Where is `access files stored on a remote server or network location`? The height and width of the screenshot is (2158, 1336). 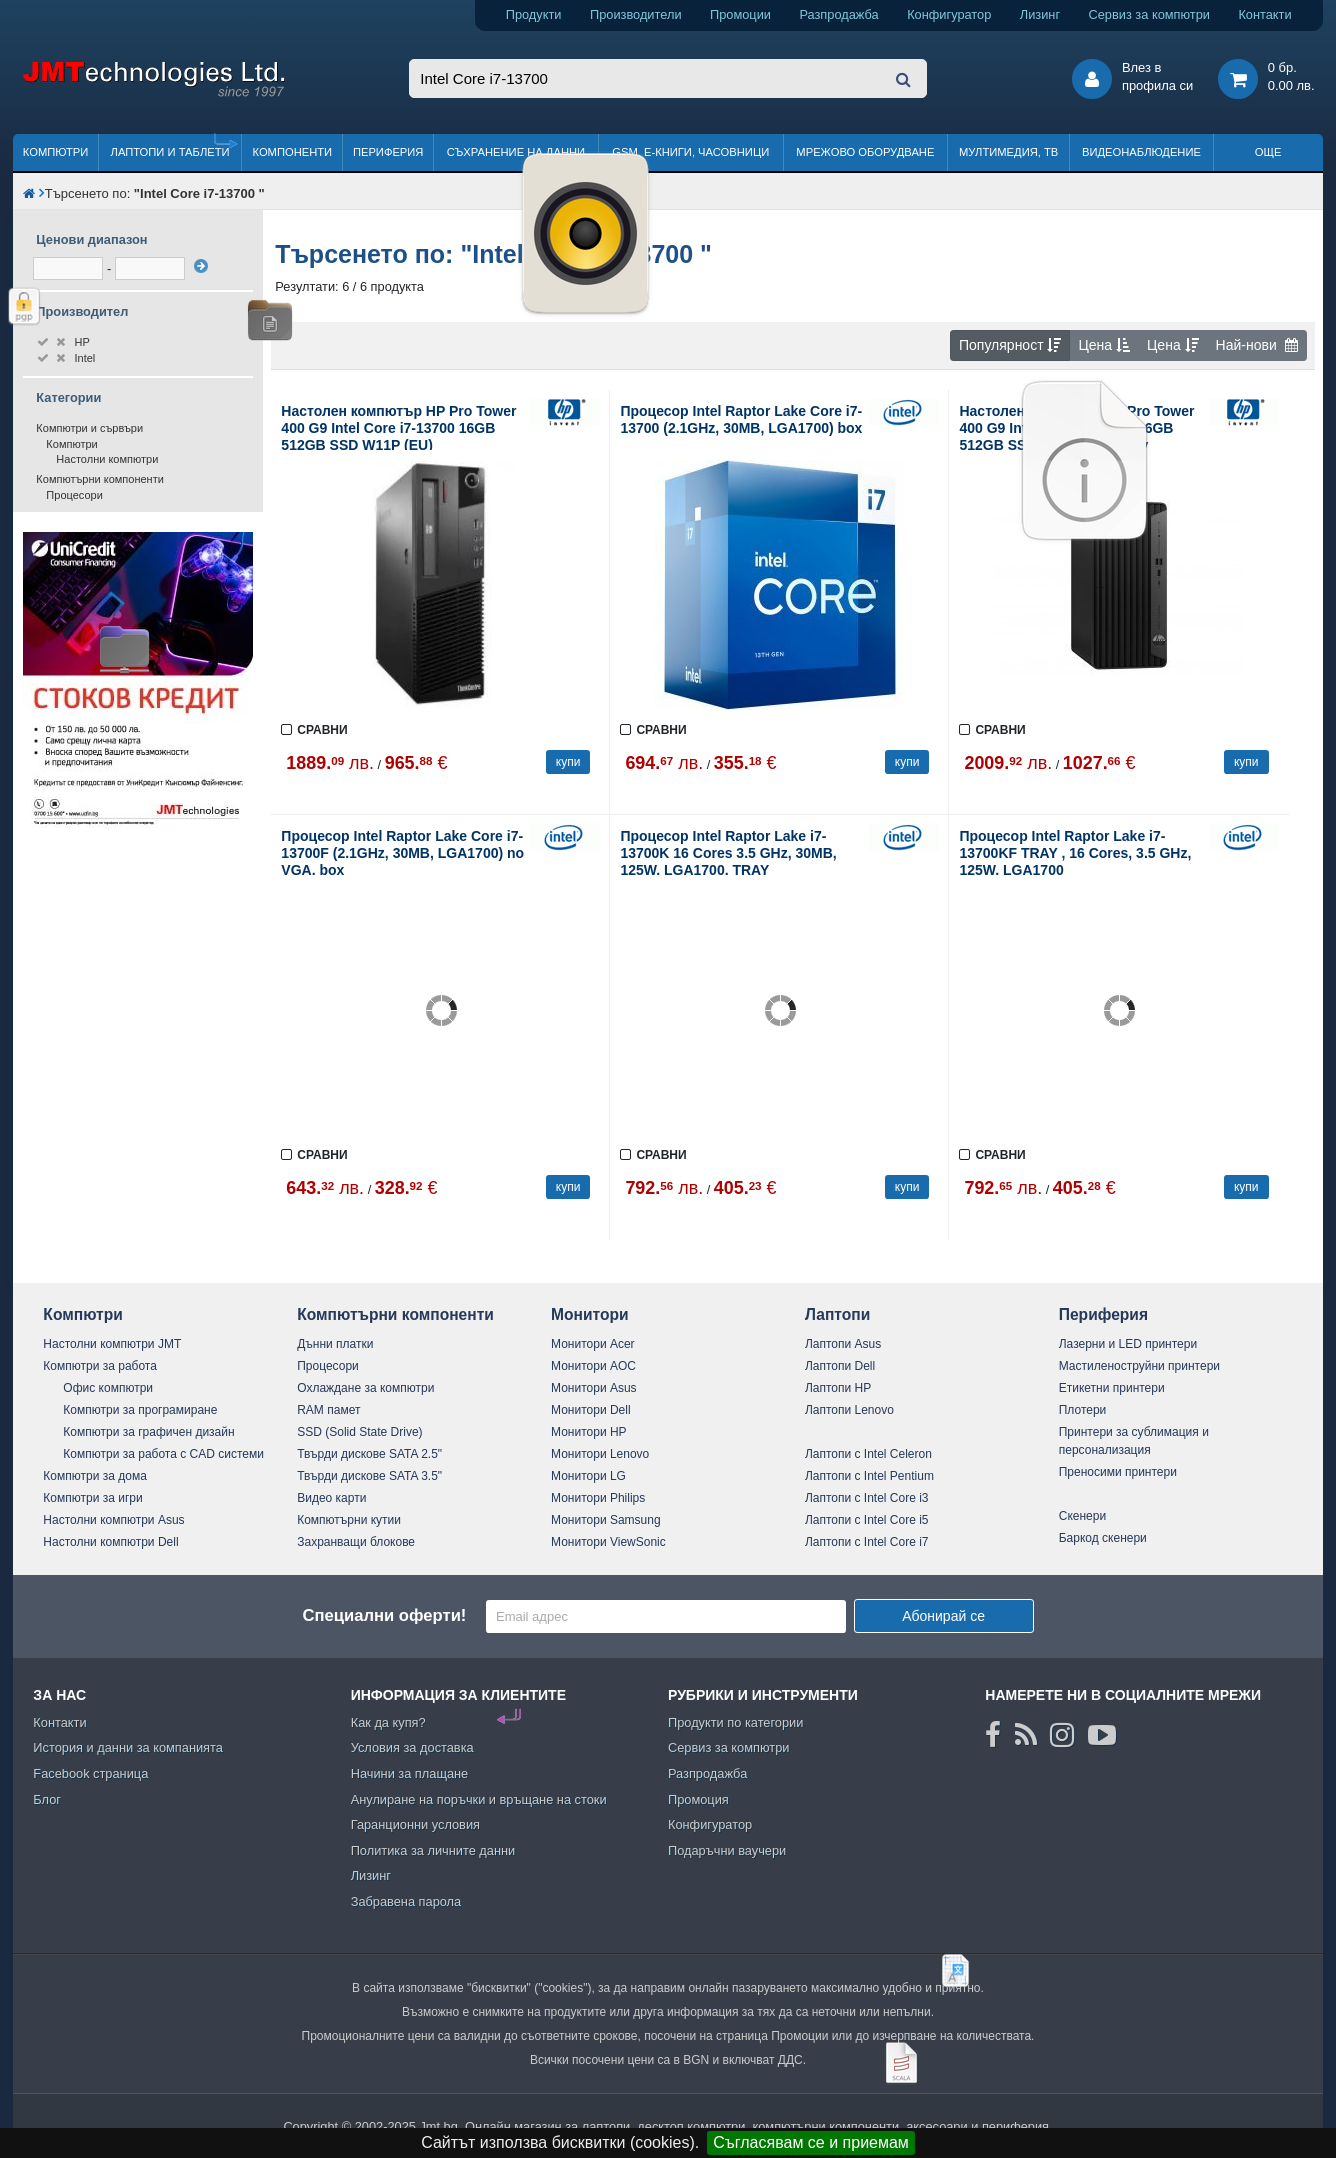 access files stored on a remote server or network location is located at coordinates (124, 648).